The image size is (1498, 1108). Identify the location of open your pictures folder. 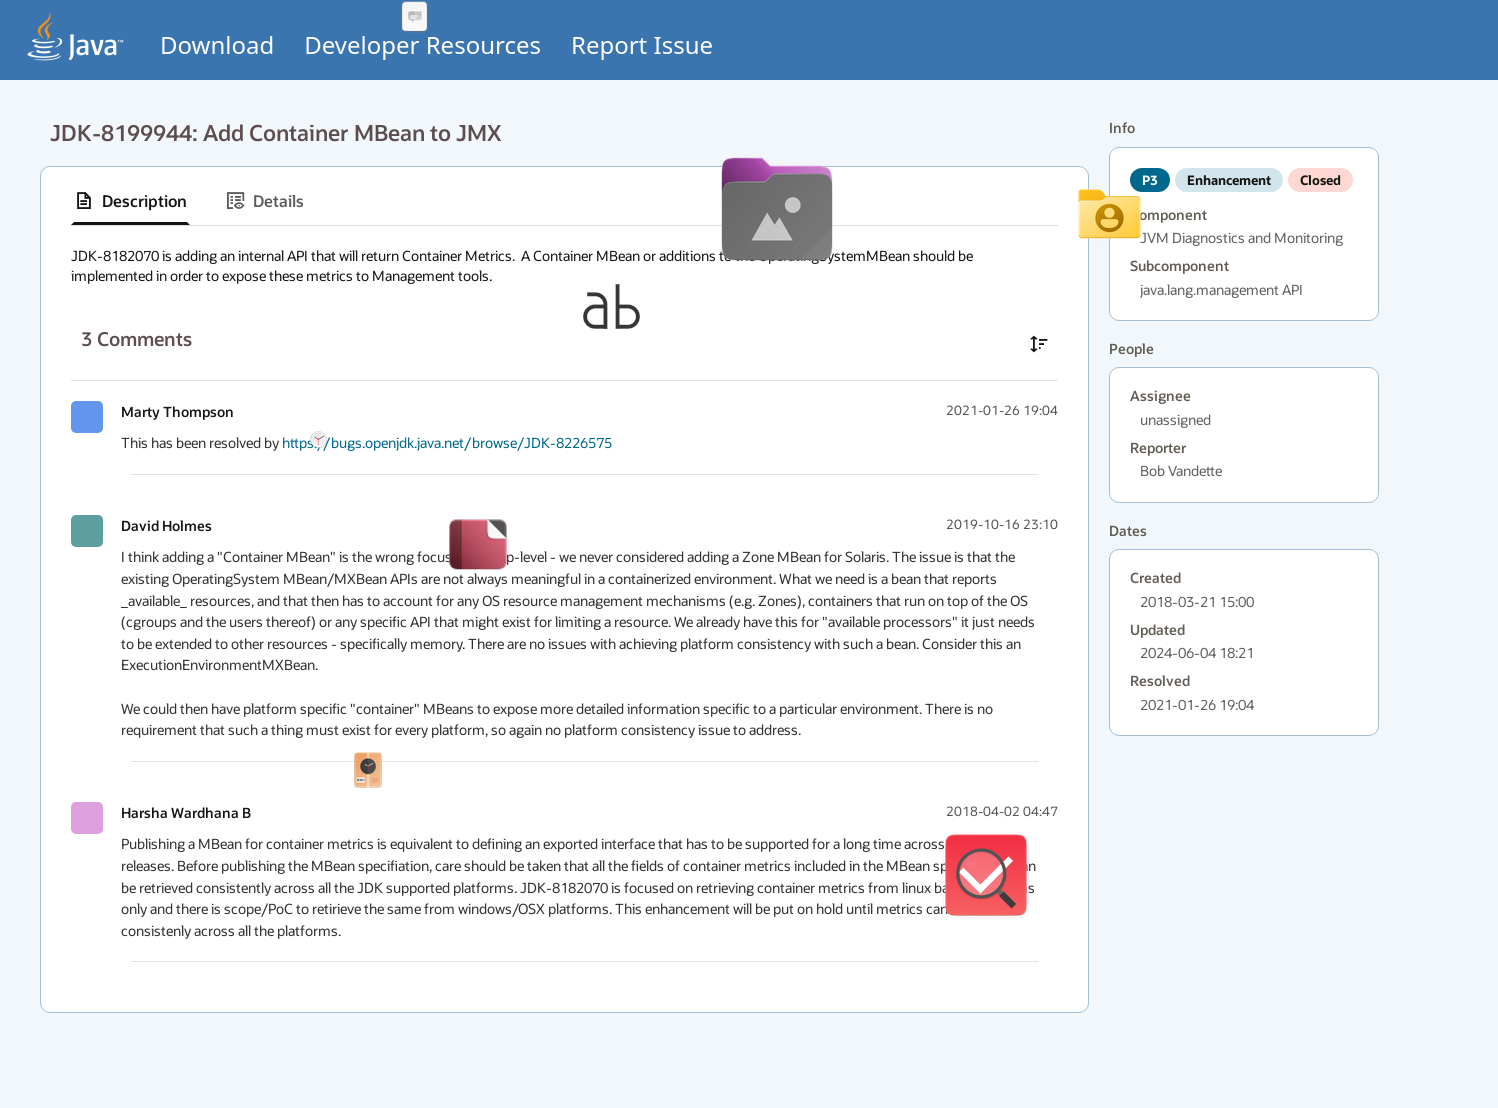
(777, 209).